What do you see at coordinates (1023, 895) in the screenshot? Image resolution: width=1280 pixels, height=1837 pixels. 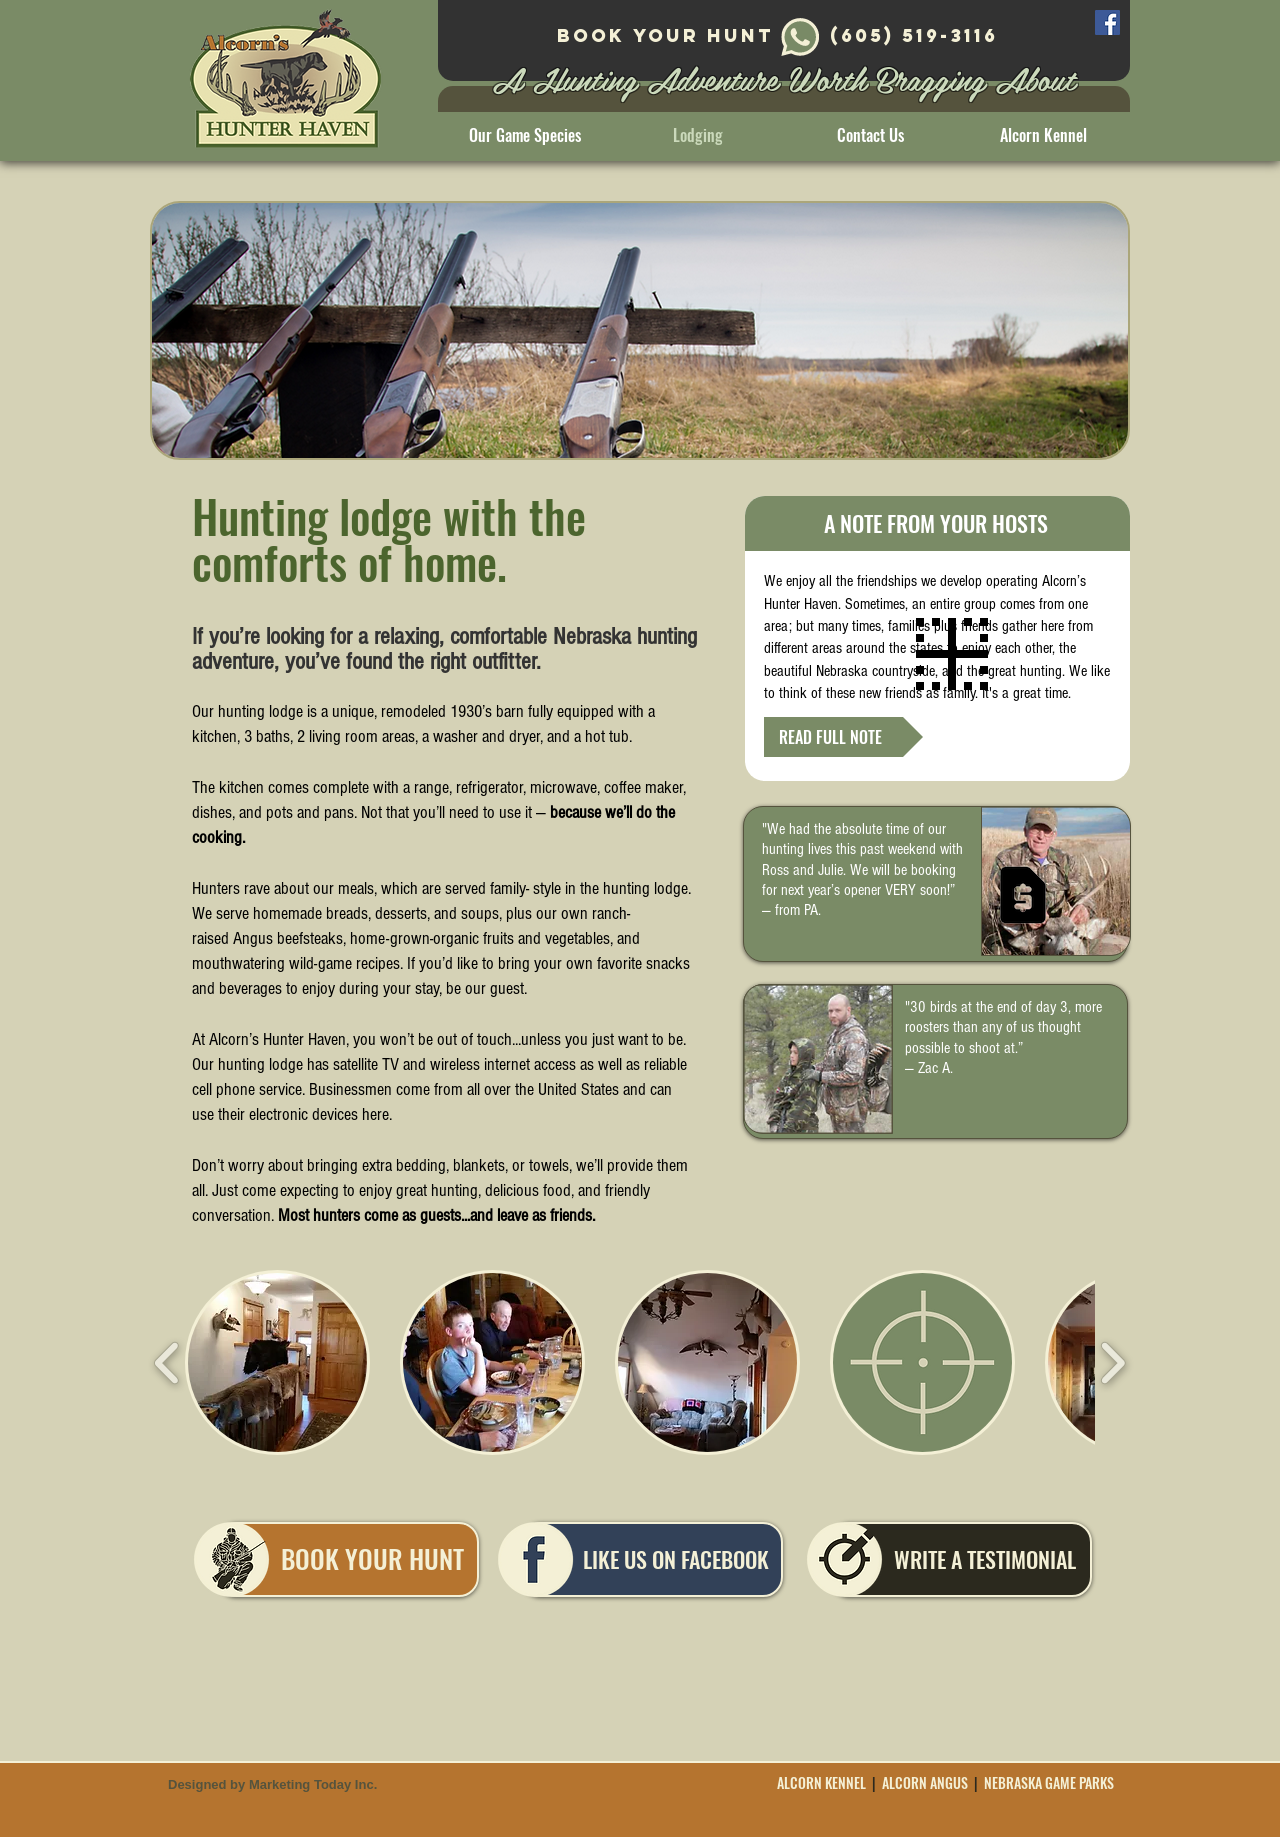 I see `view invoice or payment request` at bounding box center [1023, 895].